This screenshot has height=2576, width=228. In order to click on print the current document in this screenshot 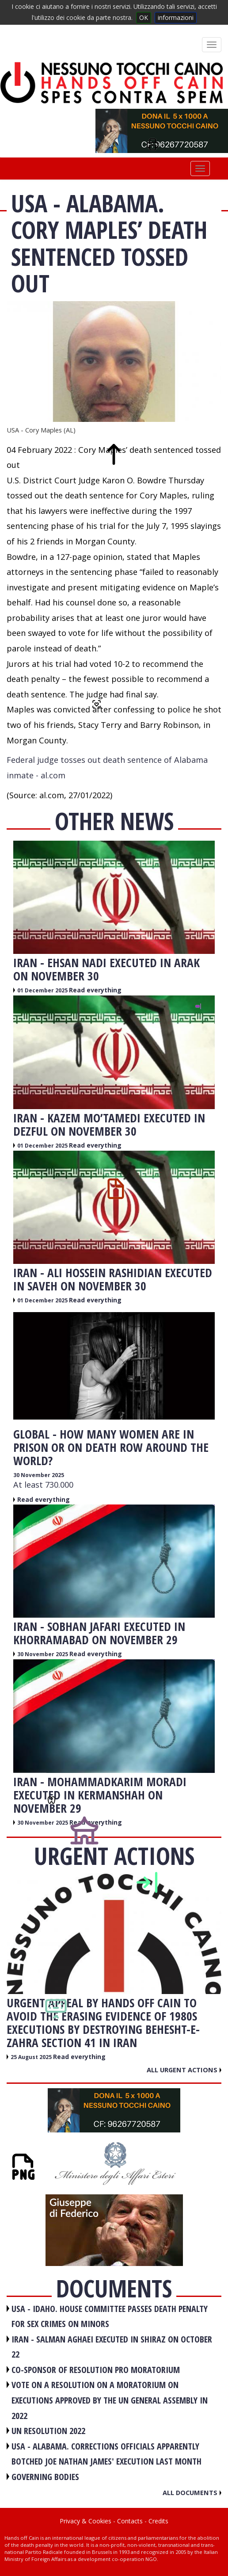, I will do `click(152, 144)`.